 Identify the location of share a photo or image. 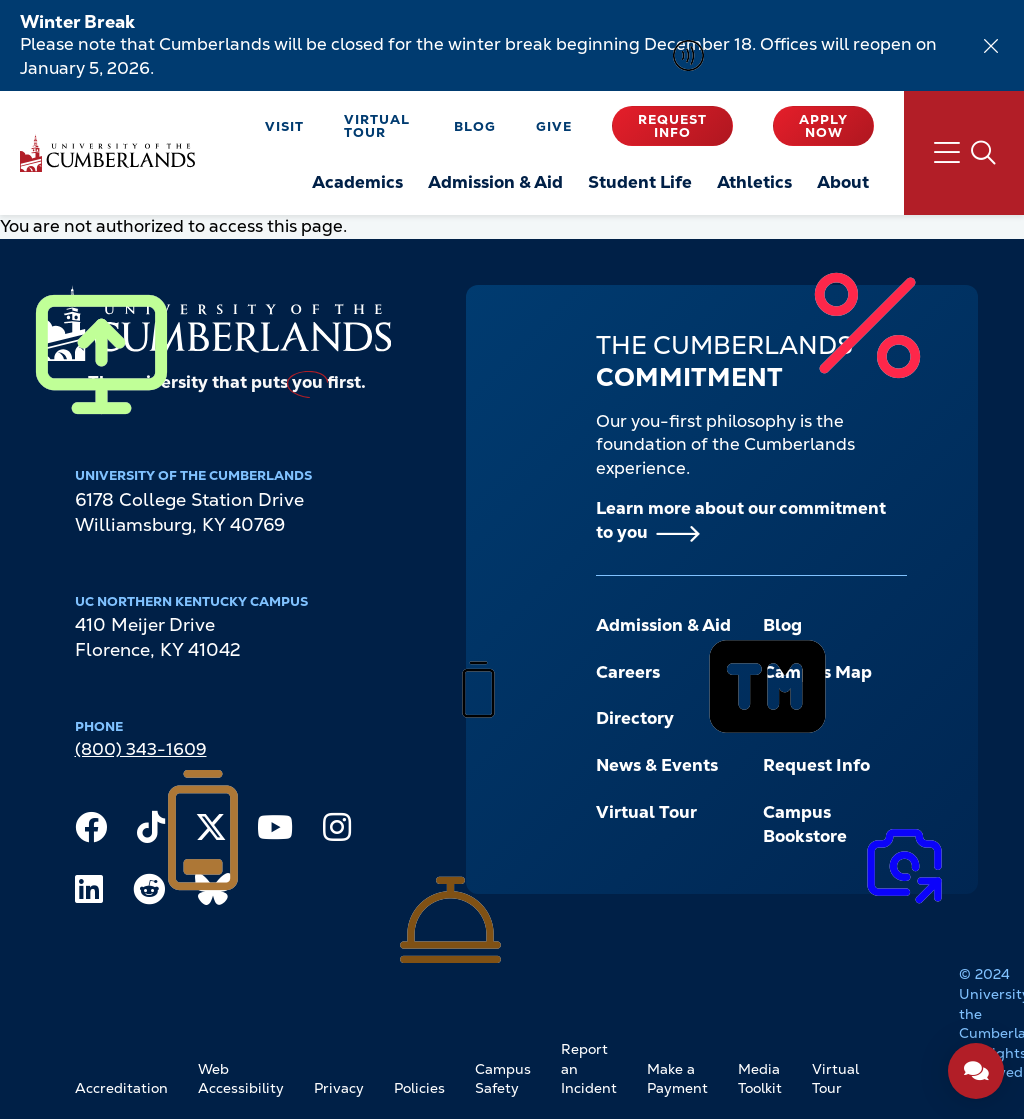
(904, 862).